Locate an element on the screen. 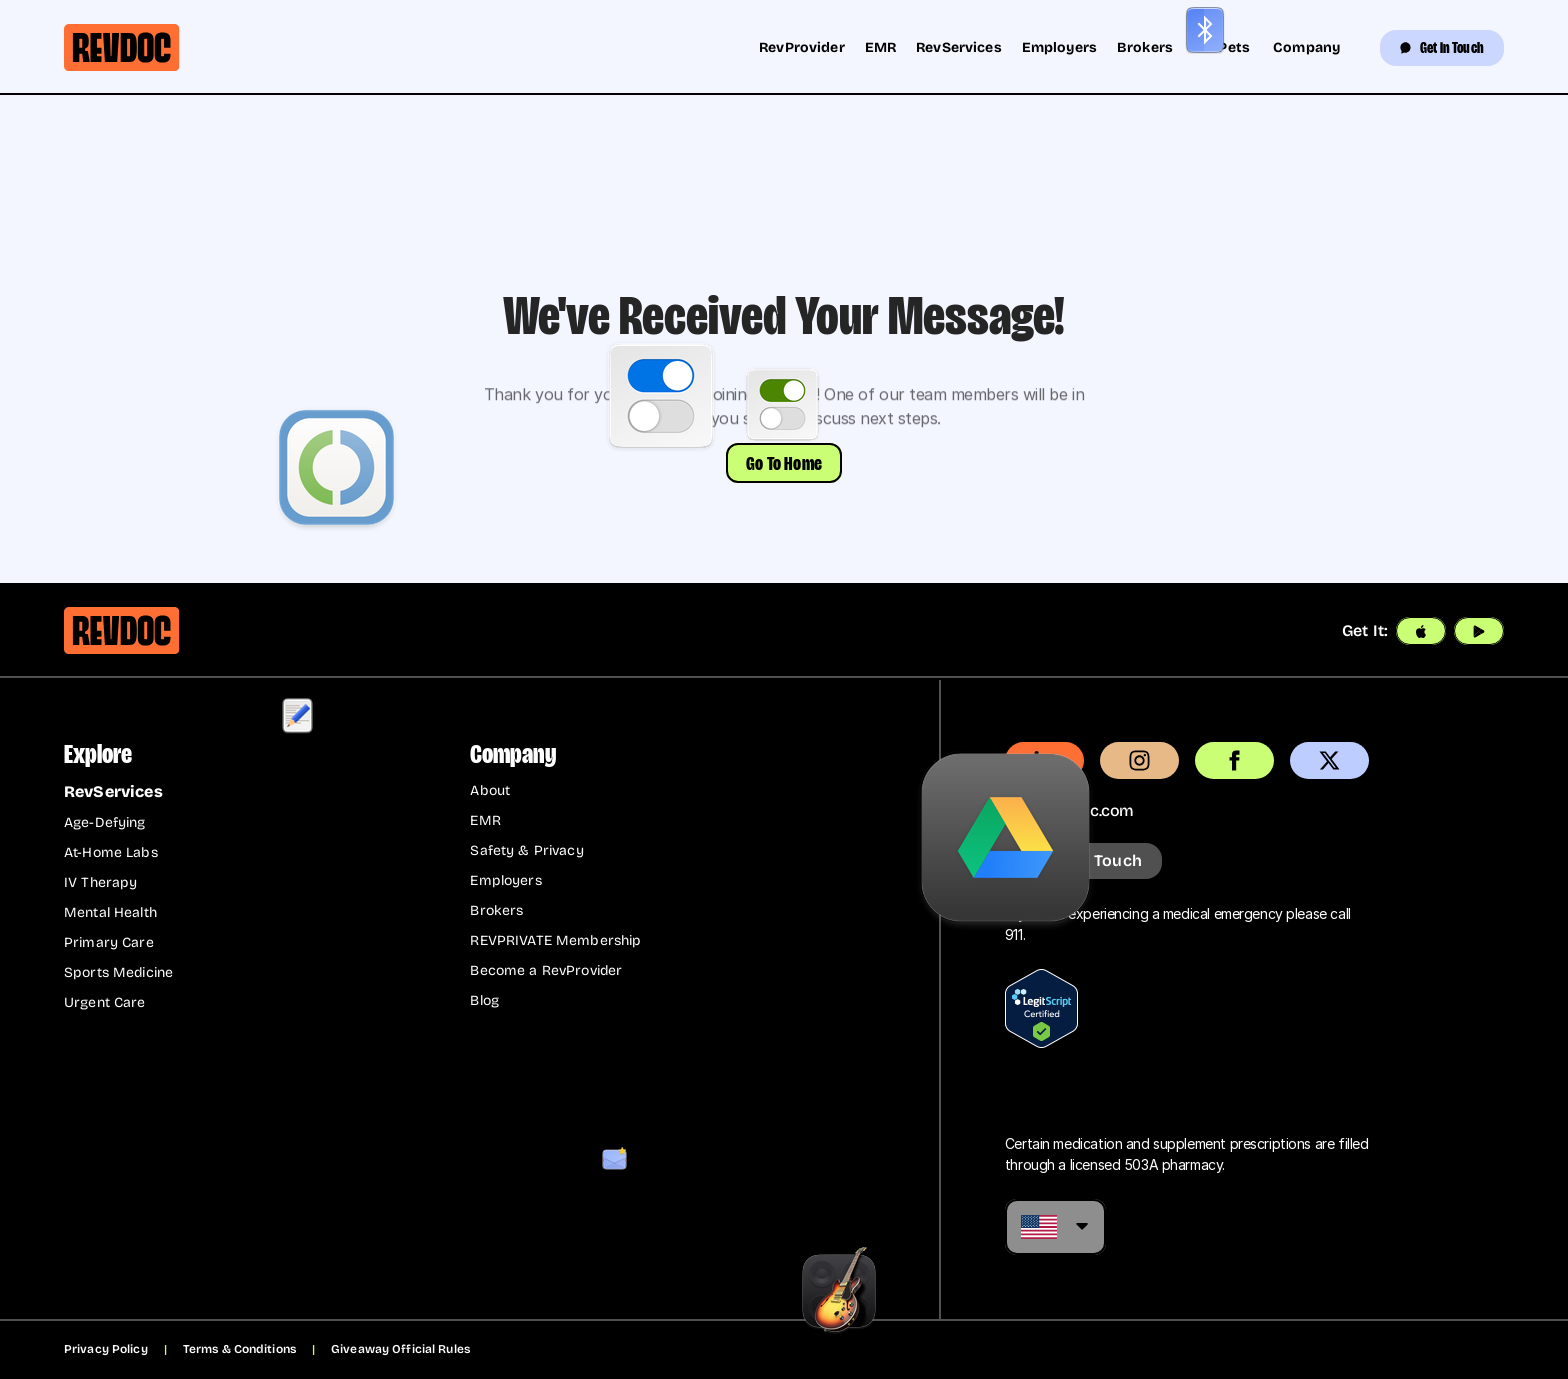 This screenshot has width=1568, height=1379. open text editor application is located at coordinates (297, 715).